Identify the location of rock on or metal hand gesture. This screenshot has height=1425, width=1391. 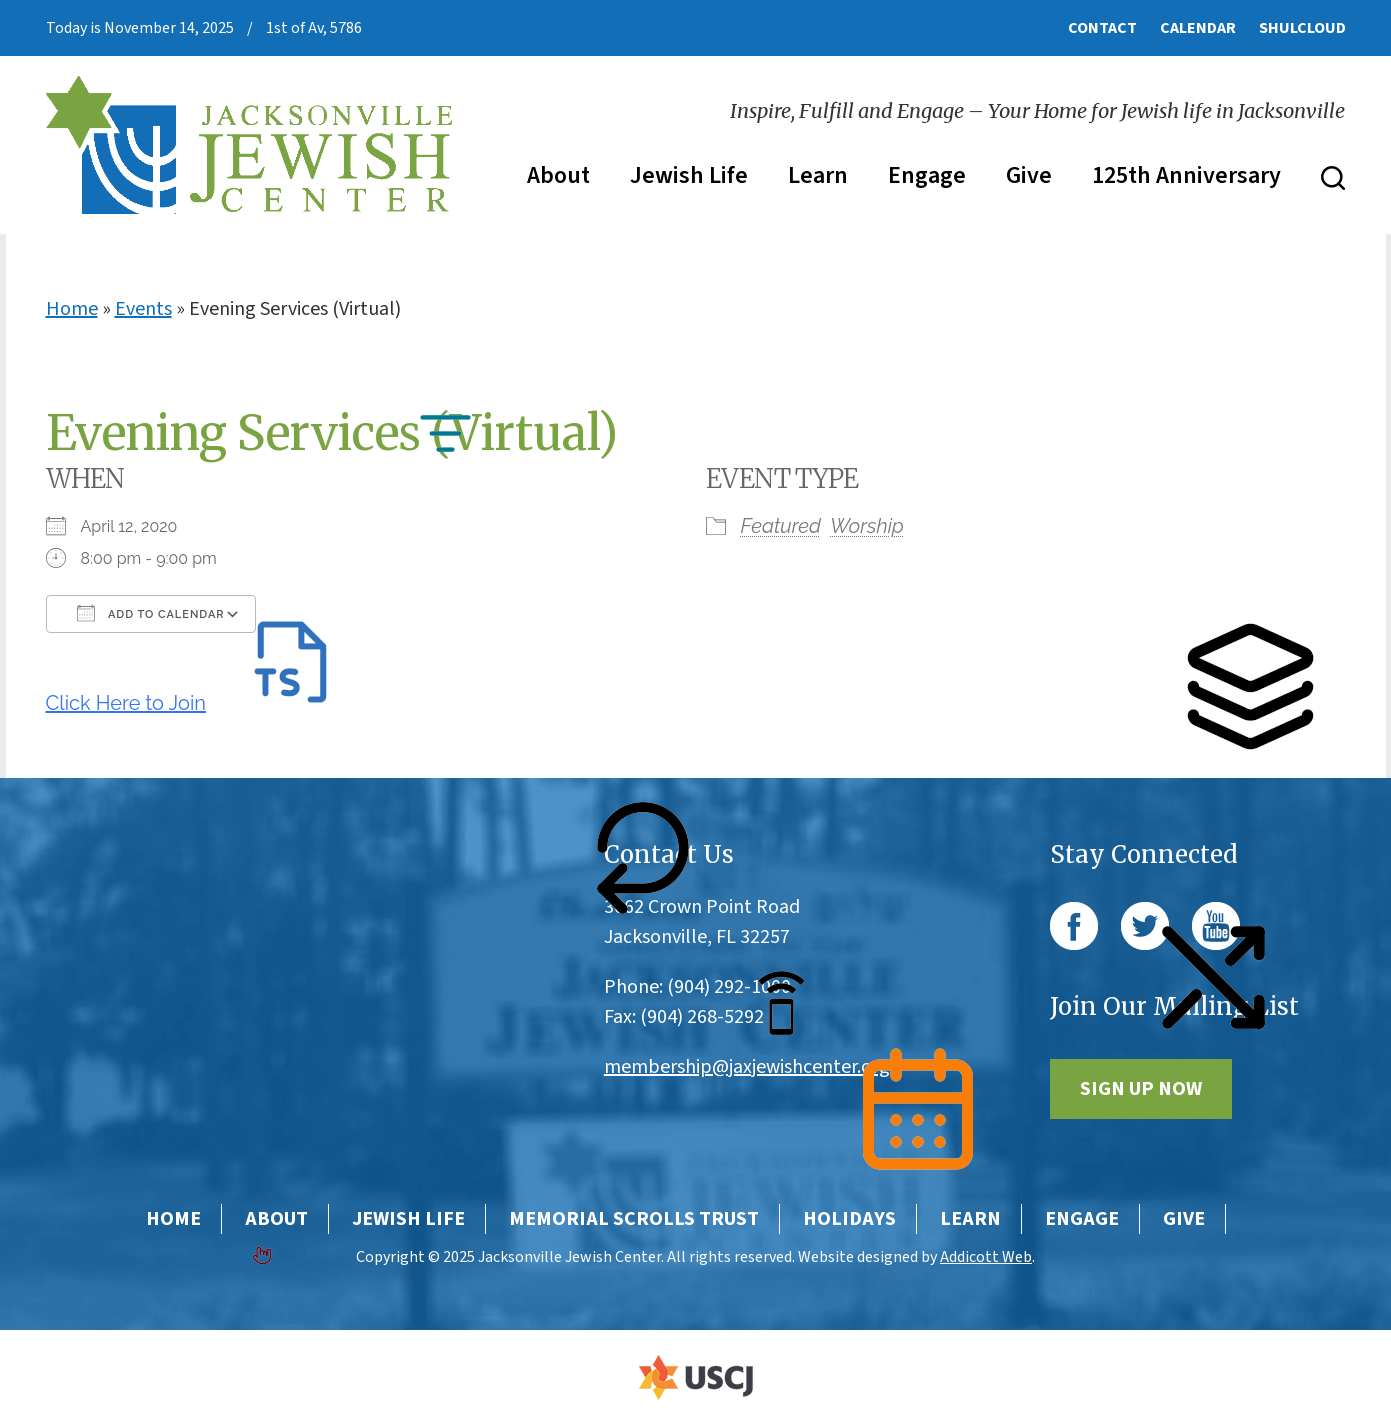
(262, 1255).